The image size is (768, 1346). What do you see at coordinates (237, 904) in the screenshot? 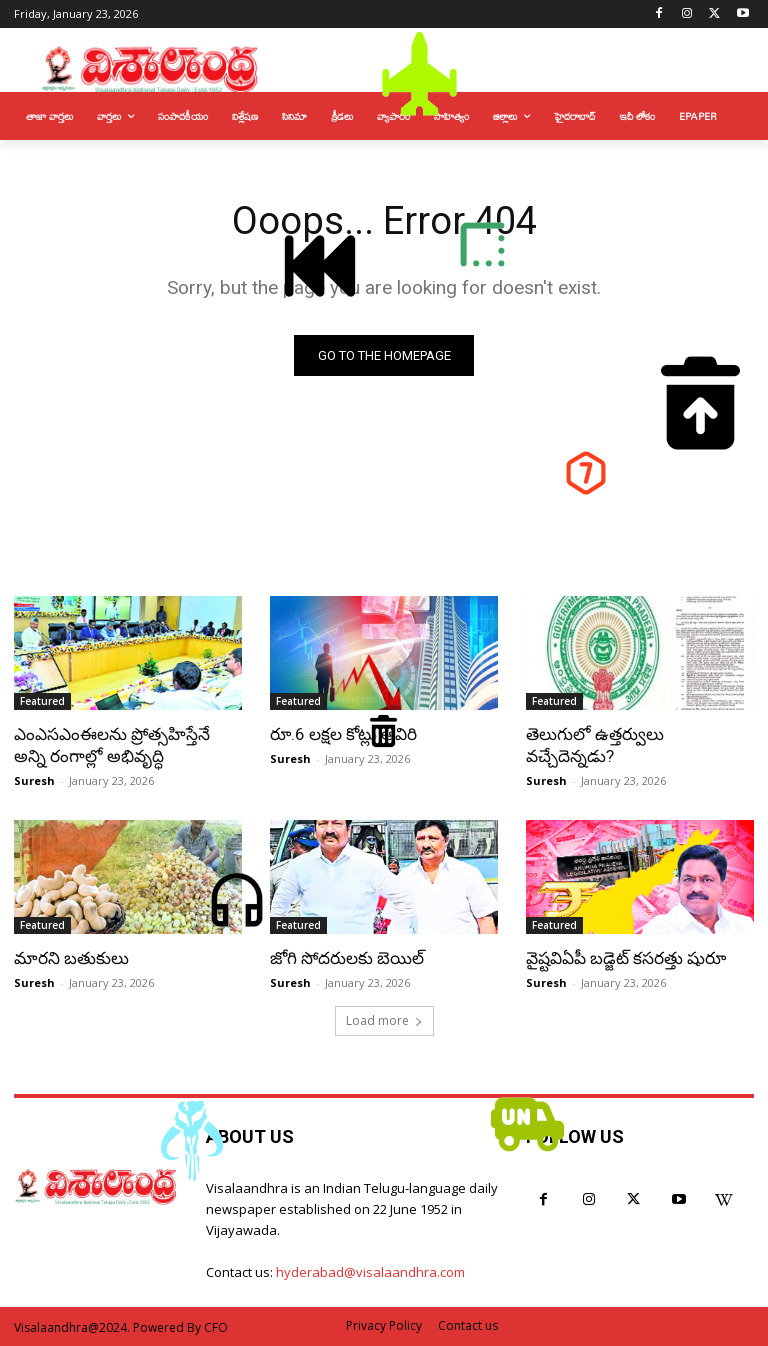
I see `access audio or voice settings` at bounding box center [237, 904].